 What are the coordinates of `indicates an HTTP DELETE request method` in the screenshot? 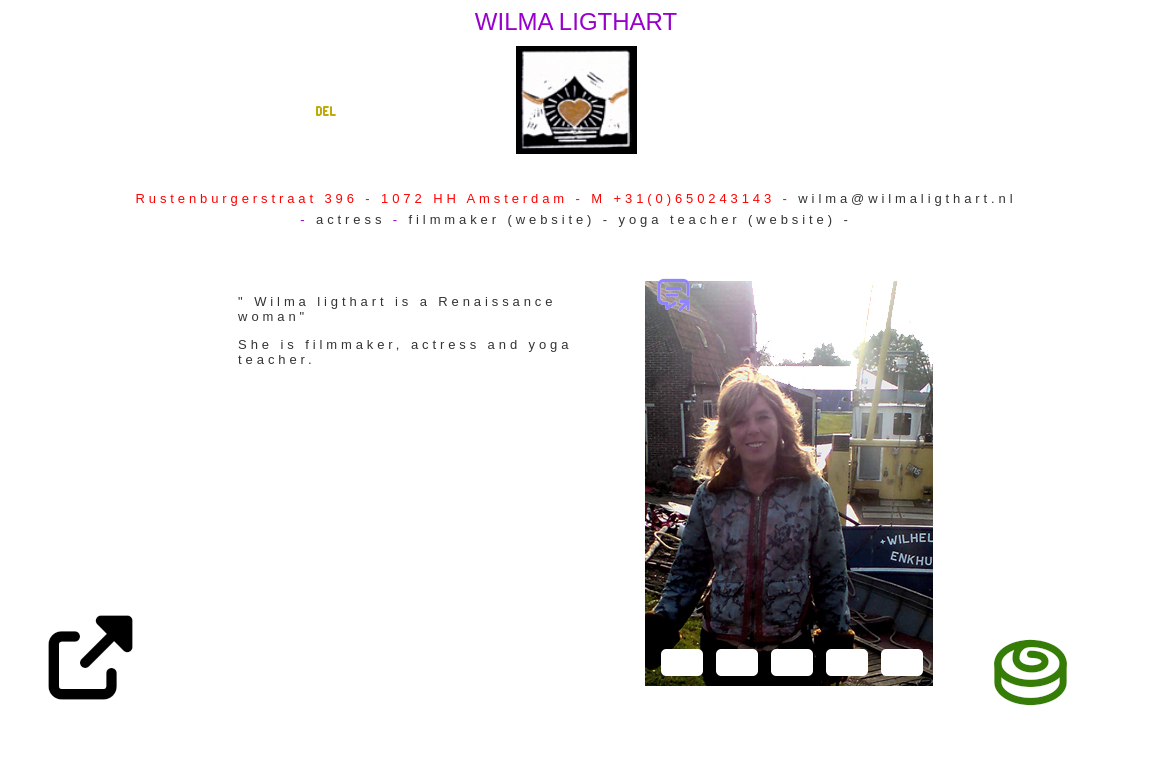 It's located at (326, 111).